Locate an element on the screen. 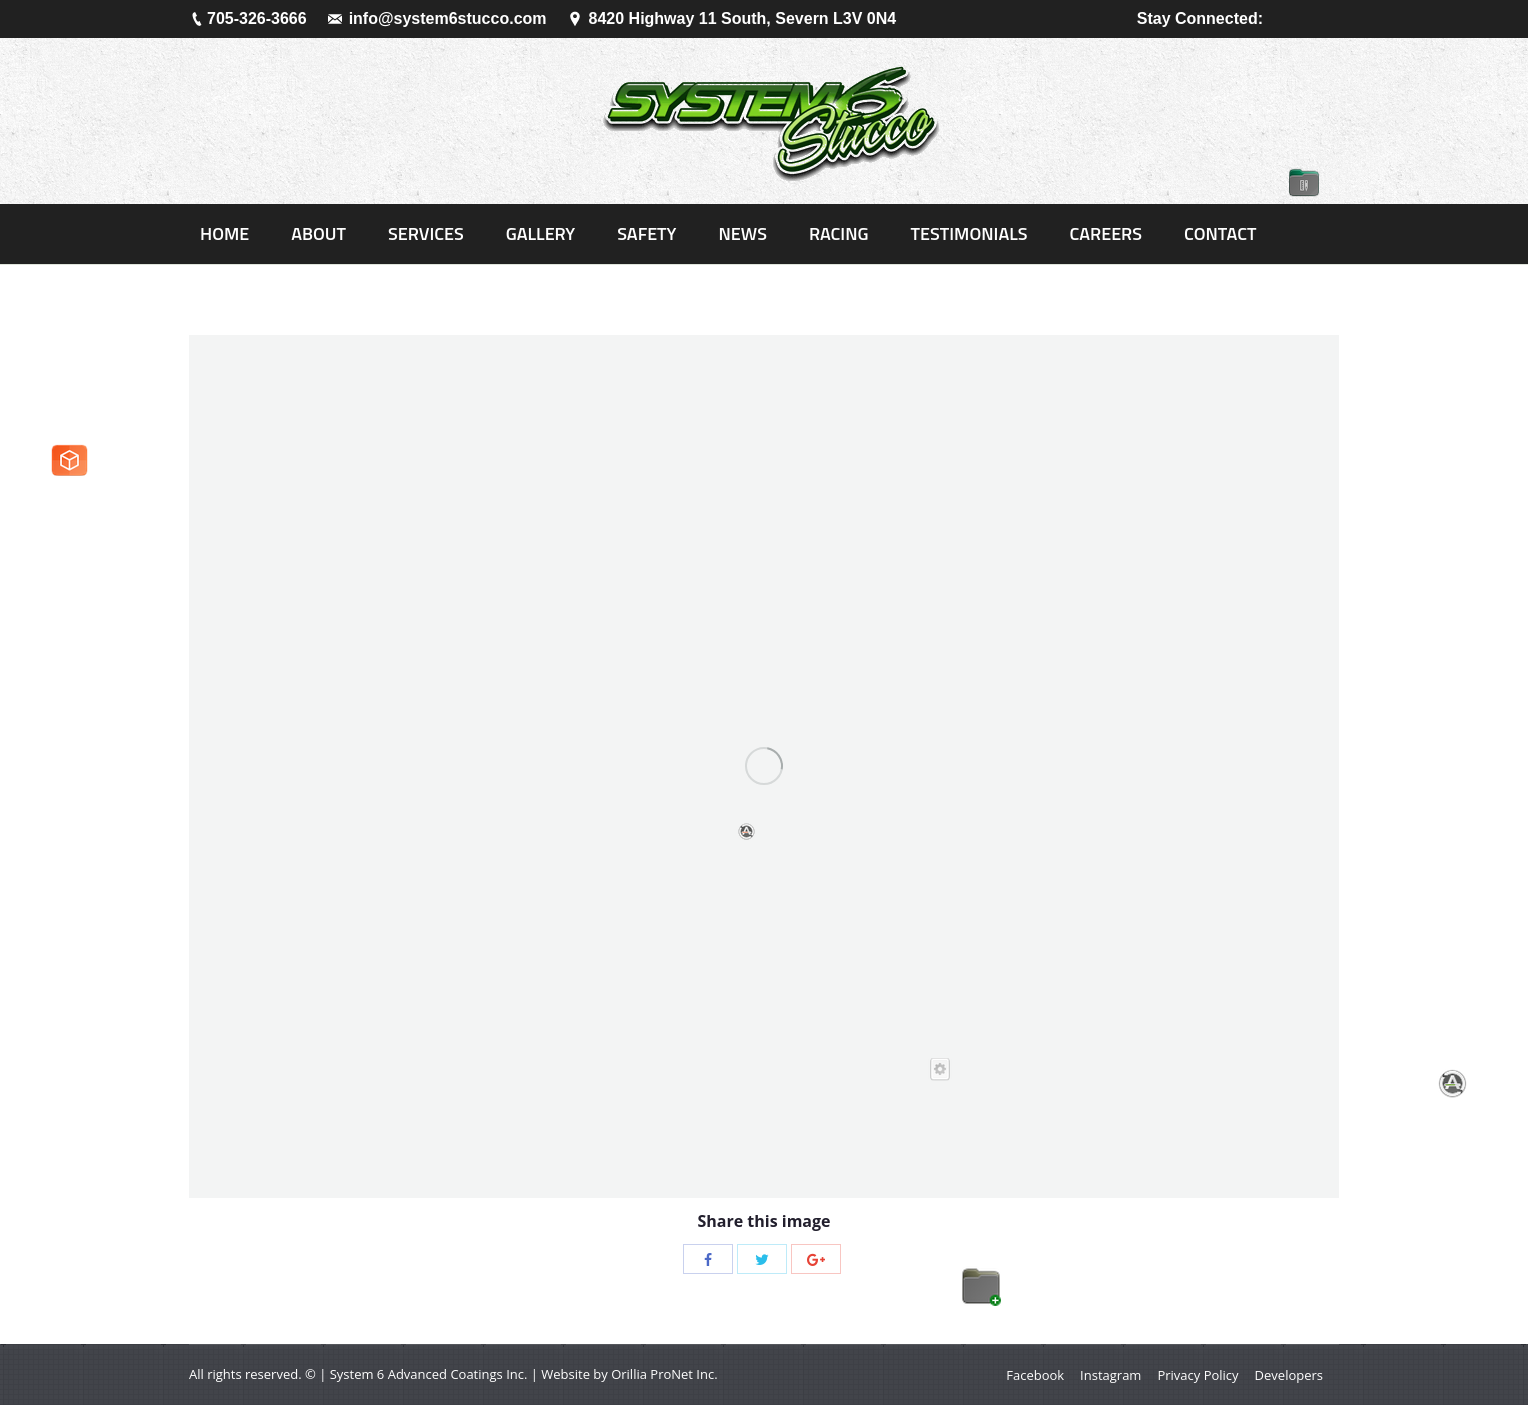  open templates folder is located at coordinates (1304, 182).